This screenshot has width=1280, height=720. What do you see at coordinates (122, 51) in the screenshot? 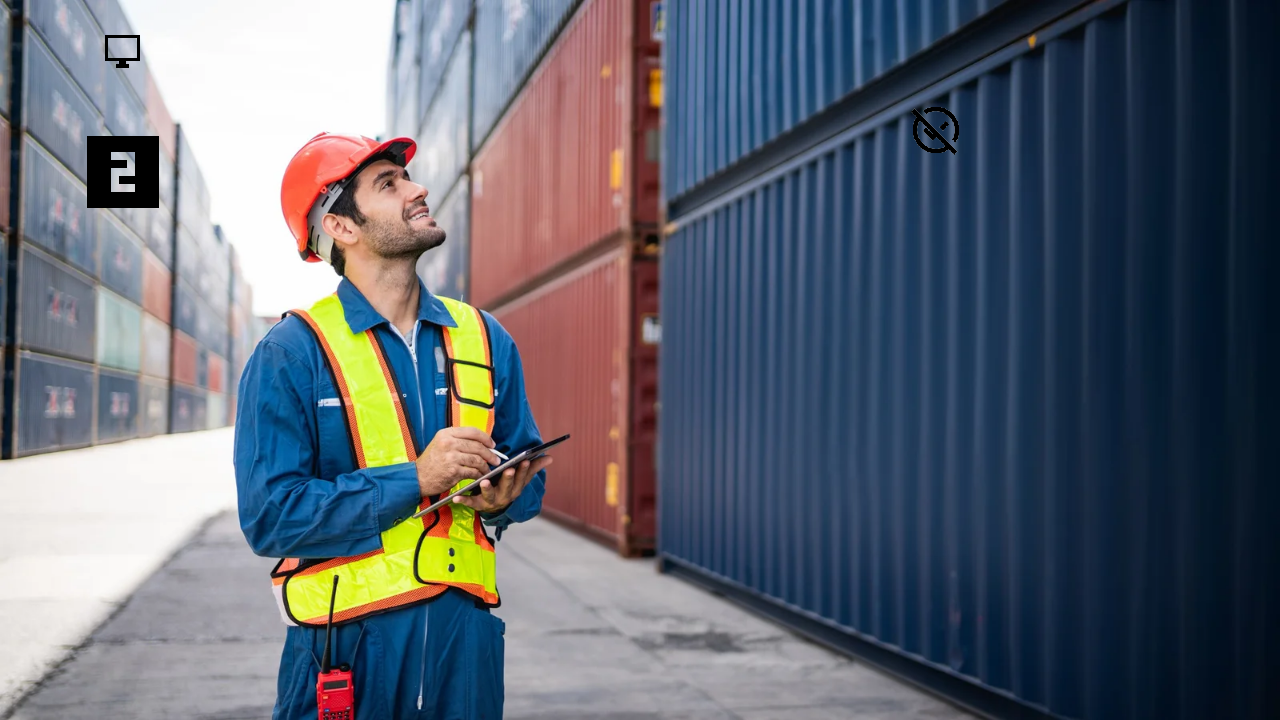
I see `switch to desktop view` at bounding box center [122, 51].